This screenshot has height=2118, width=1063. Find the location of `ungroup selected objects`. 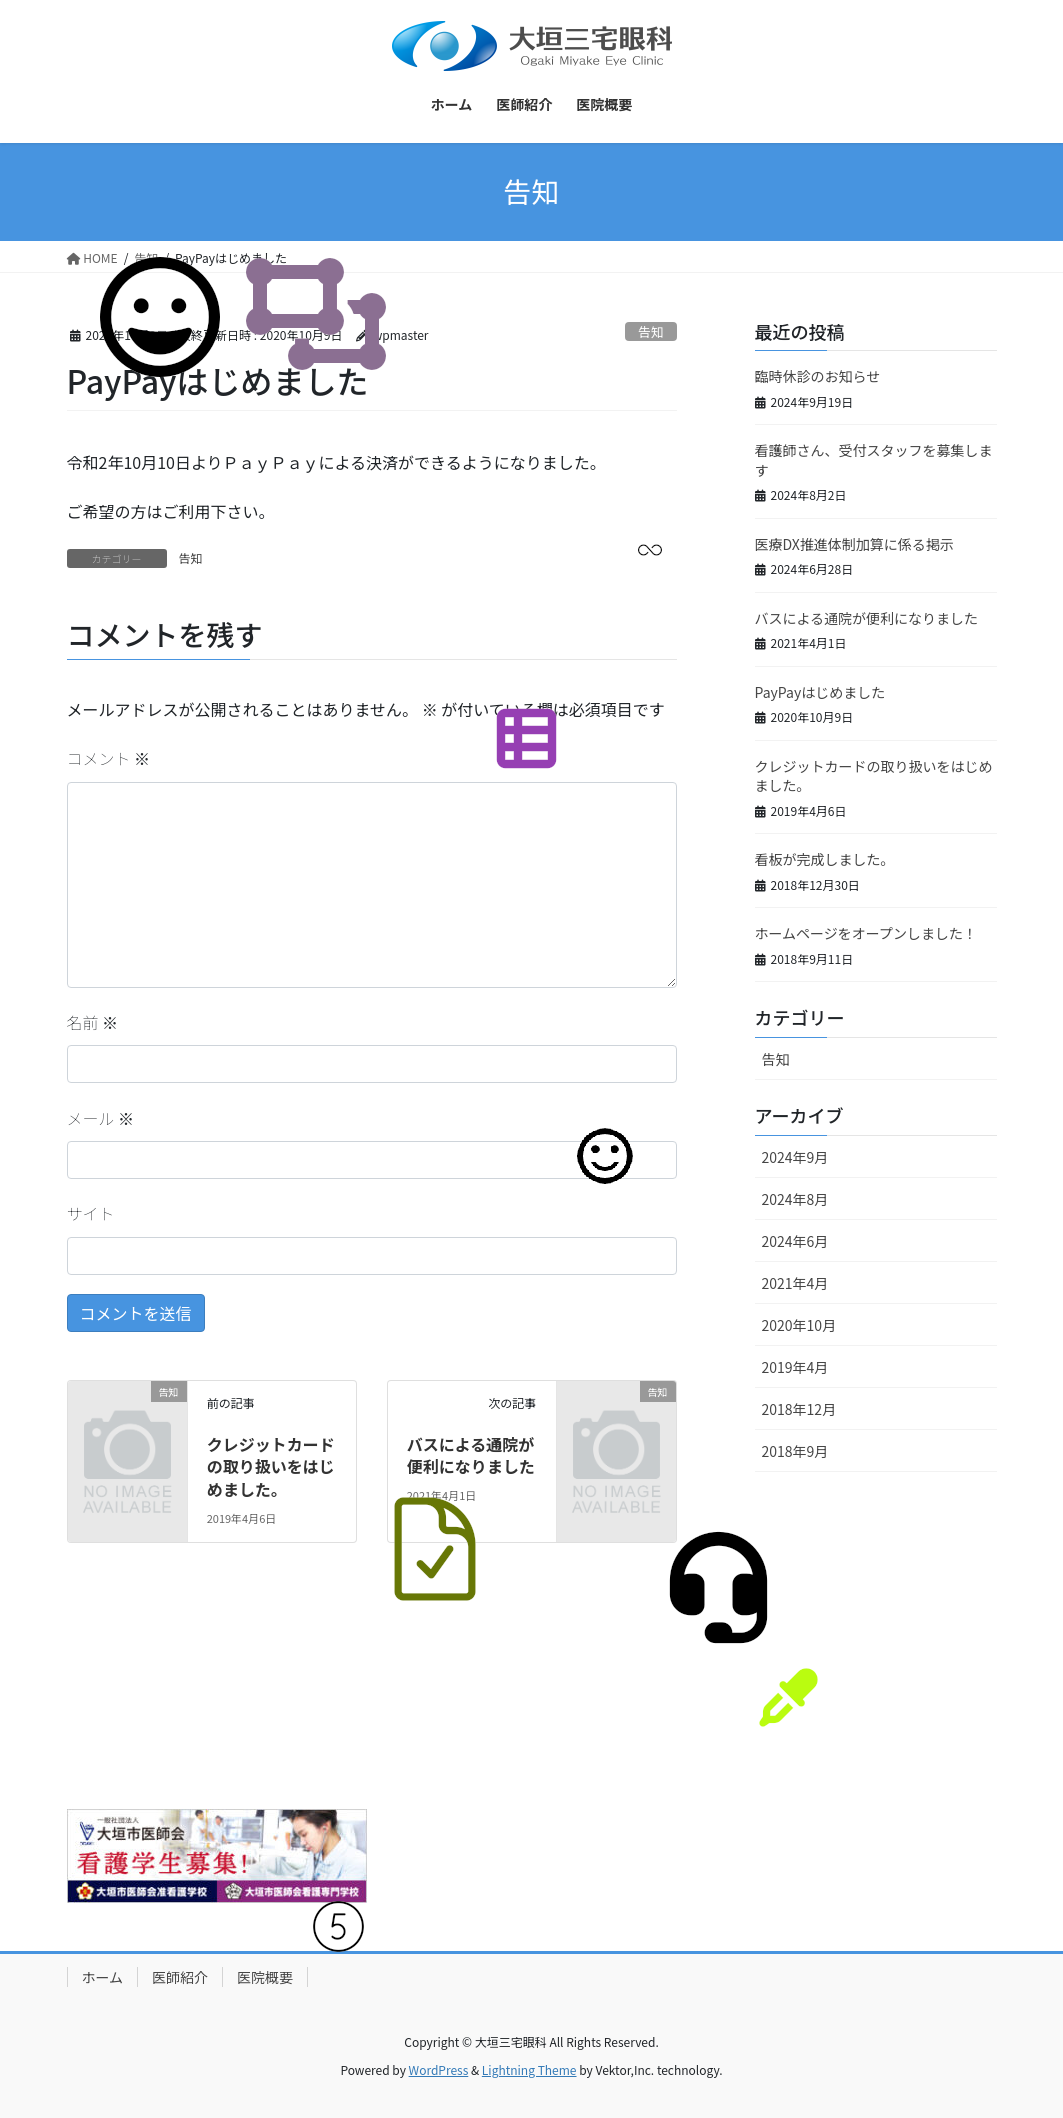

ungroup selected objects is located at coordinates (316, 314).